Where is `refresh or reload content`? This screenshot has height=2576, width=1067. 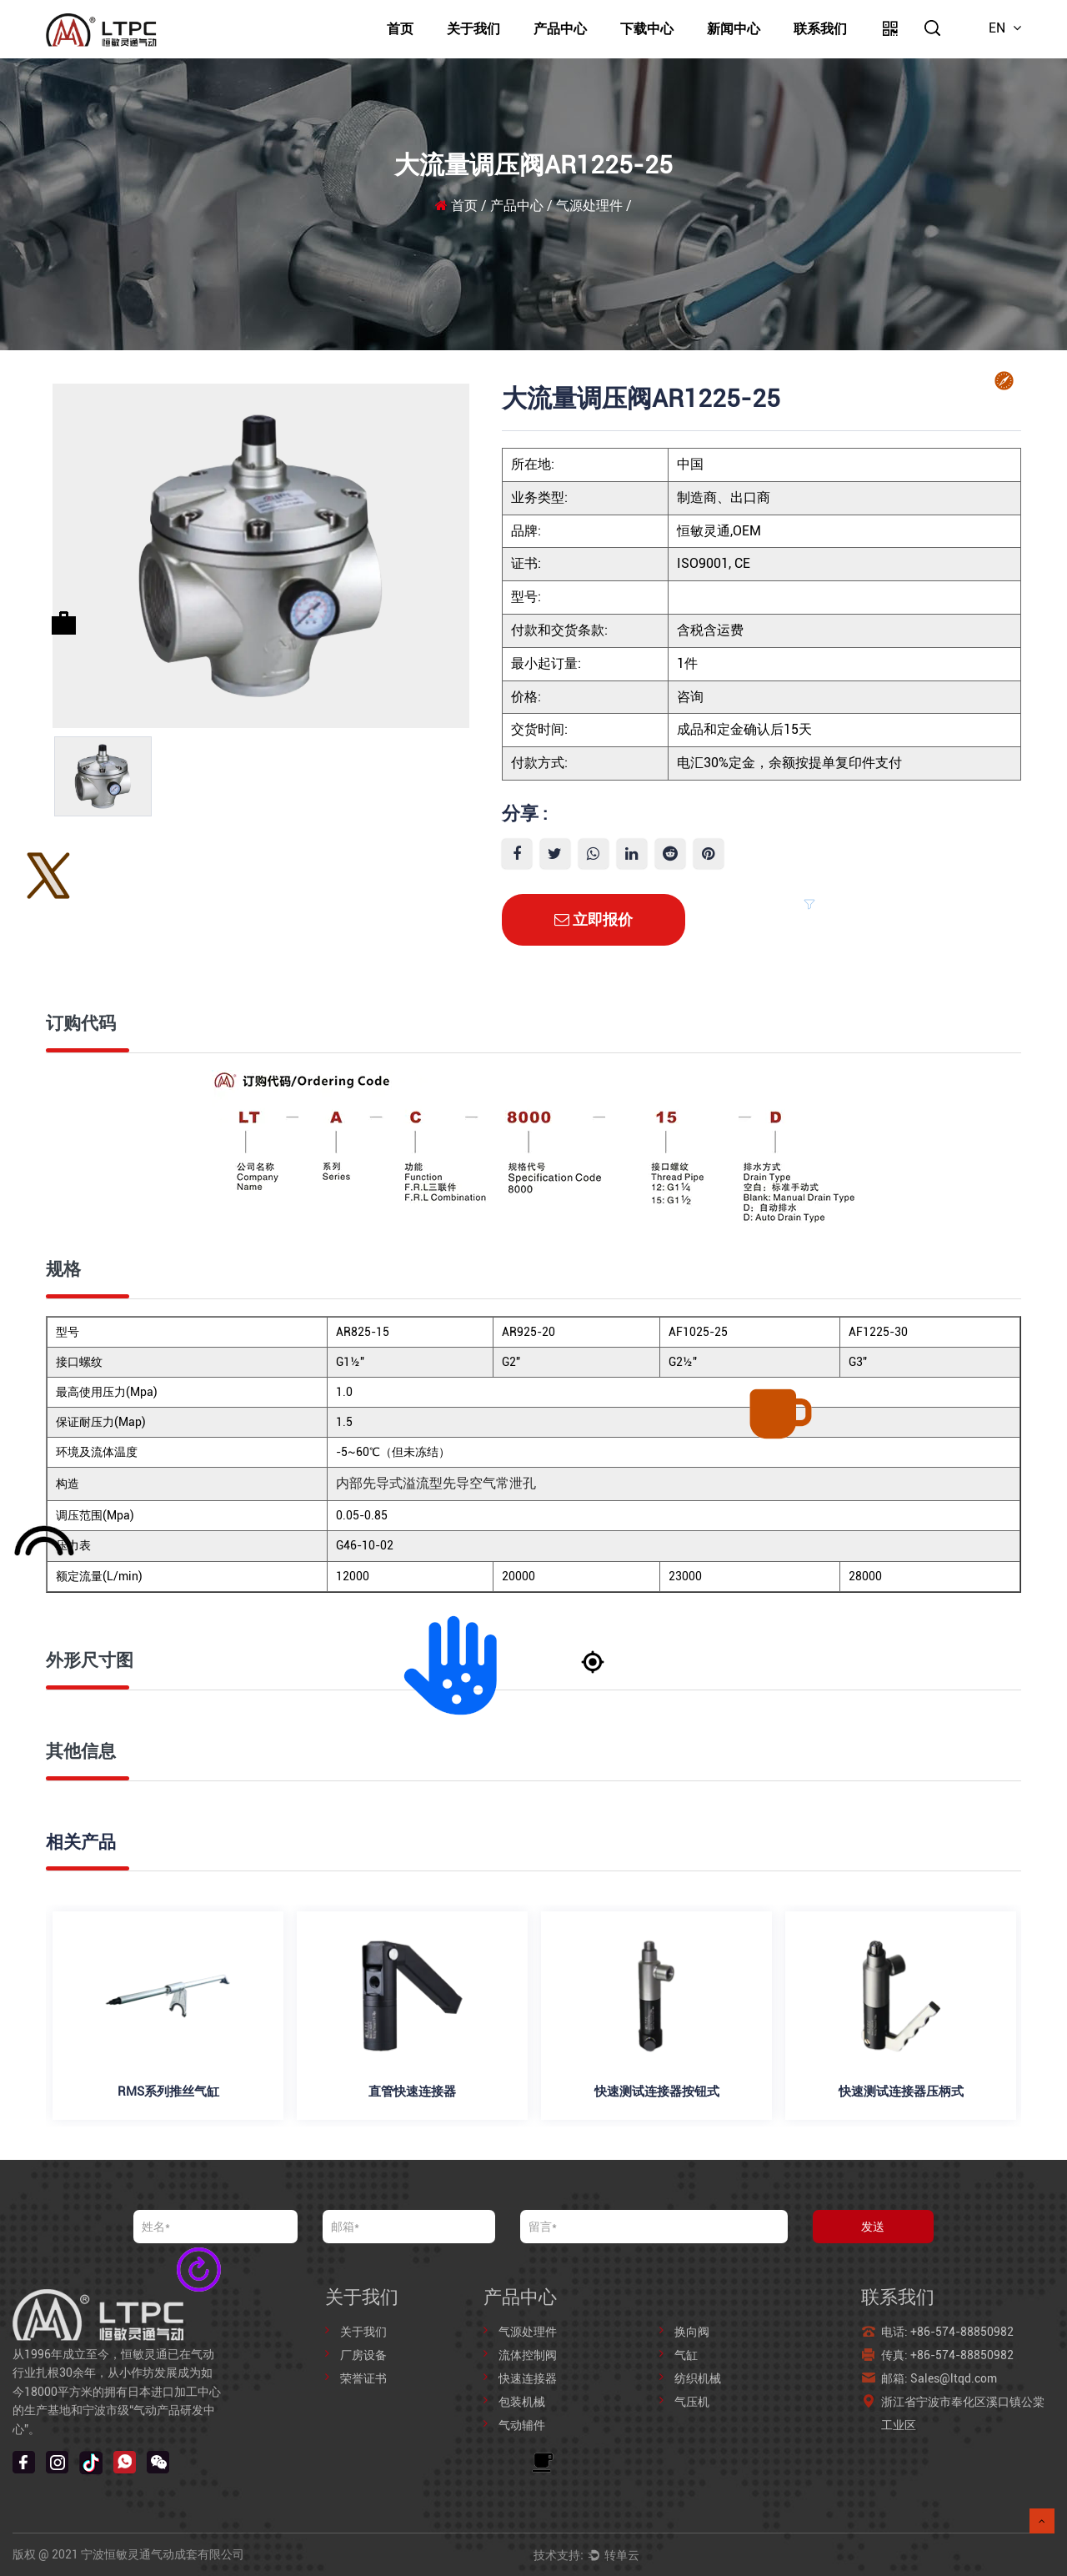 refresh or reload content is located at coordinates (198, 2269).